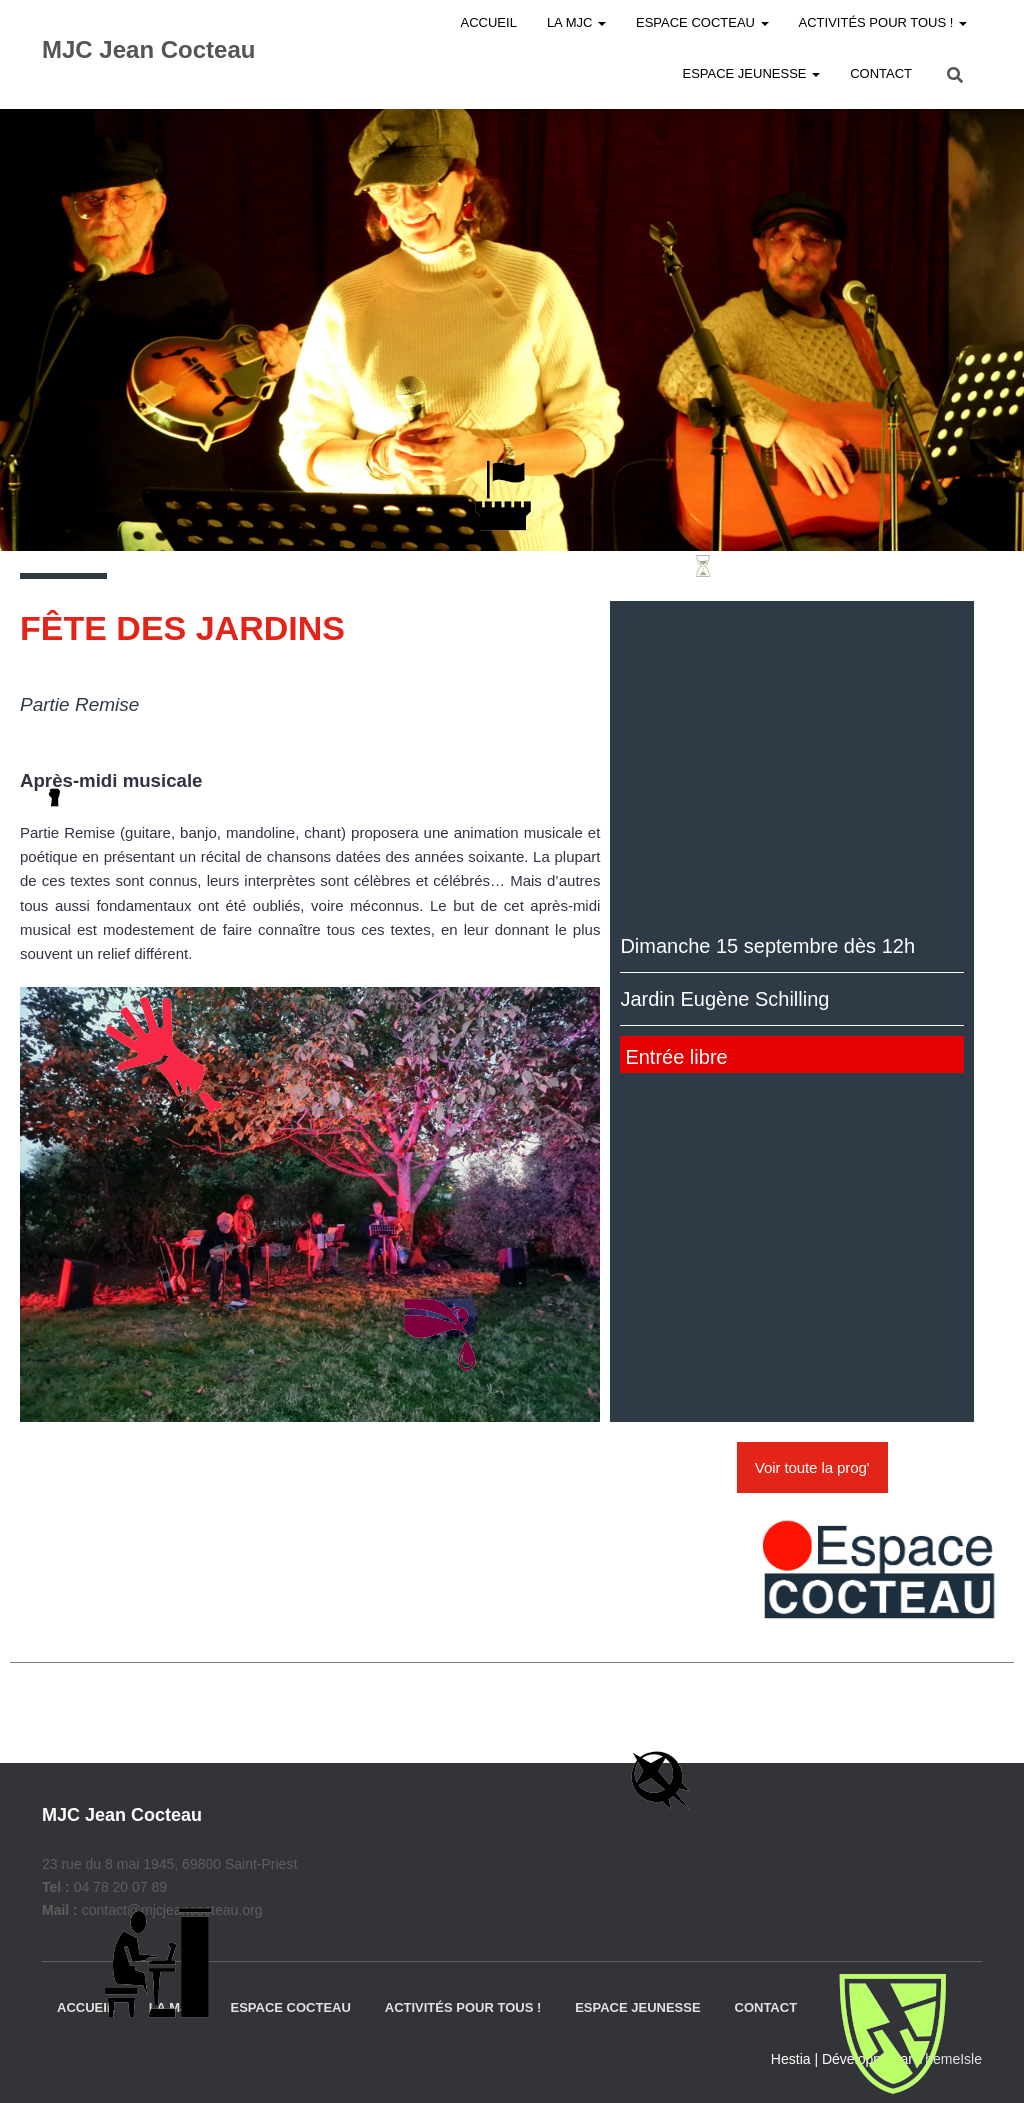 This screenshot has height=2103, width=1024. What do you see at coordinates (298, 1090) in the screenshot?
I see `razor blade tool or cutting implement` at bounding box center [298, 1090].